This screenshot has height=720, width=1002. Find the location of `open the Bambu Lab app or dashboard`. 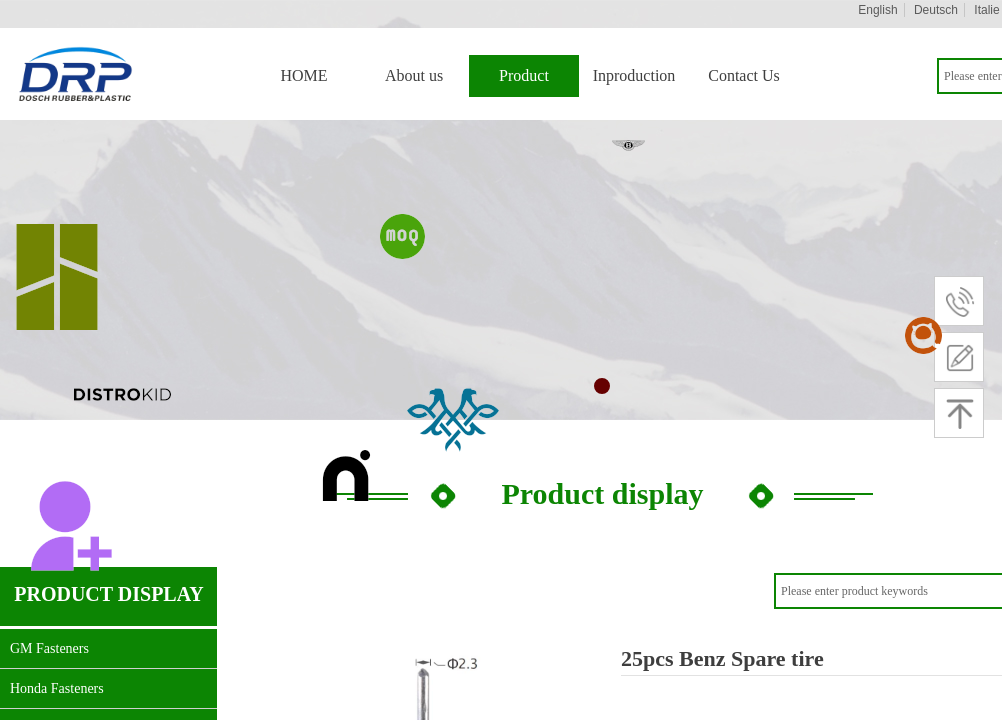

open the Bambu Lab app or dashboard is located at coordinates (57, 277).